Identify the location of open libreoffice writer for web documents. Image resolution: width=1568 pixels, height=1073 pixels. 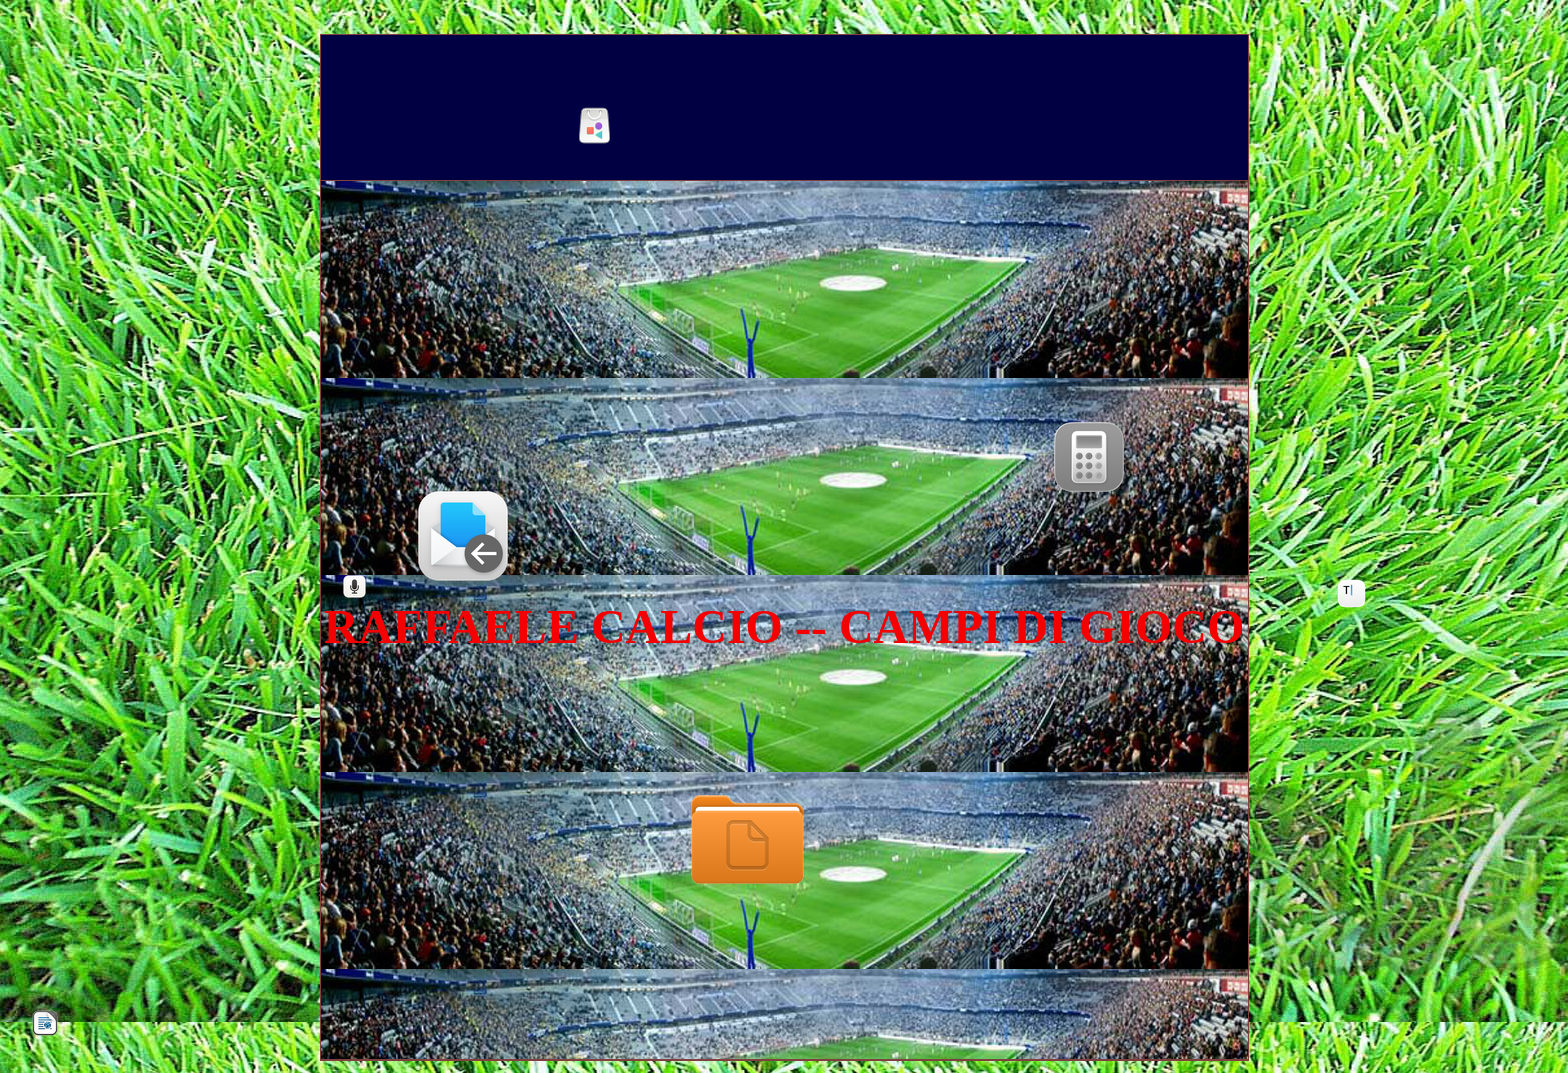
(45, 1023).